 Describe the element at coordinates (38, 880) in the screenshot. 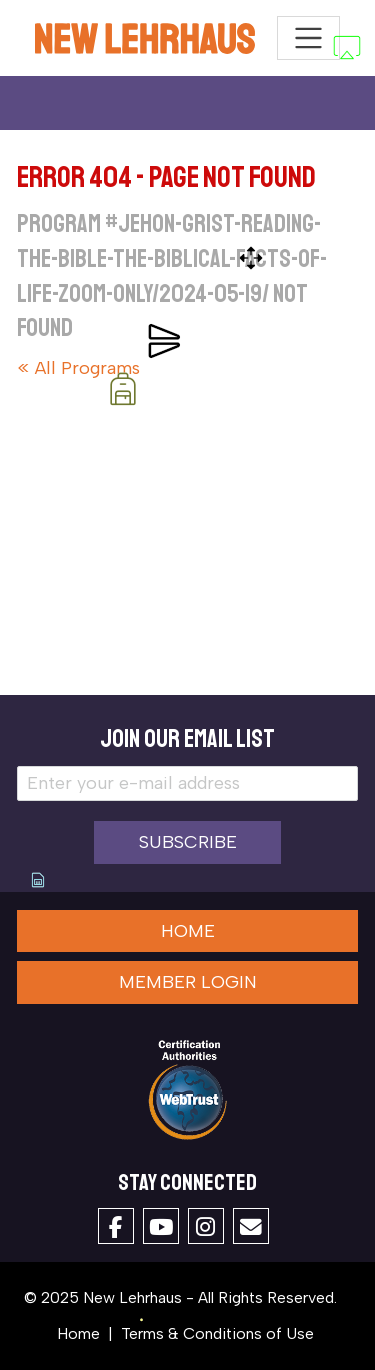

I see `manage sim card settings` at that location.